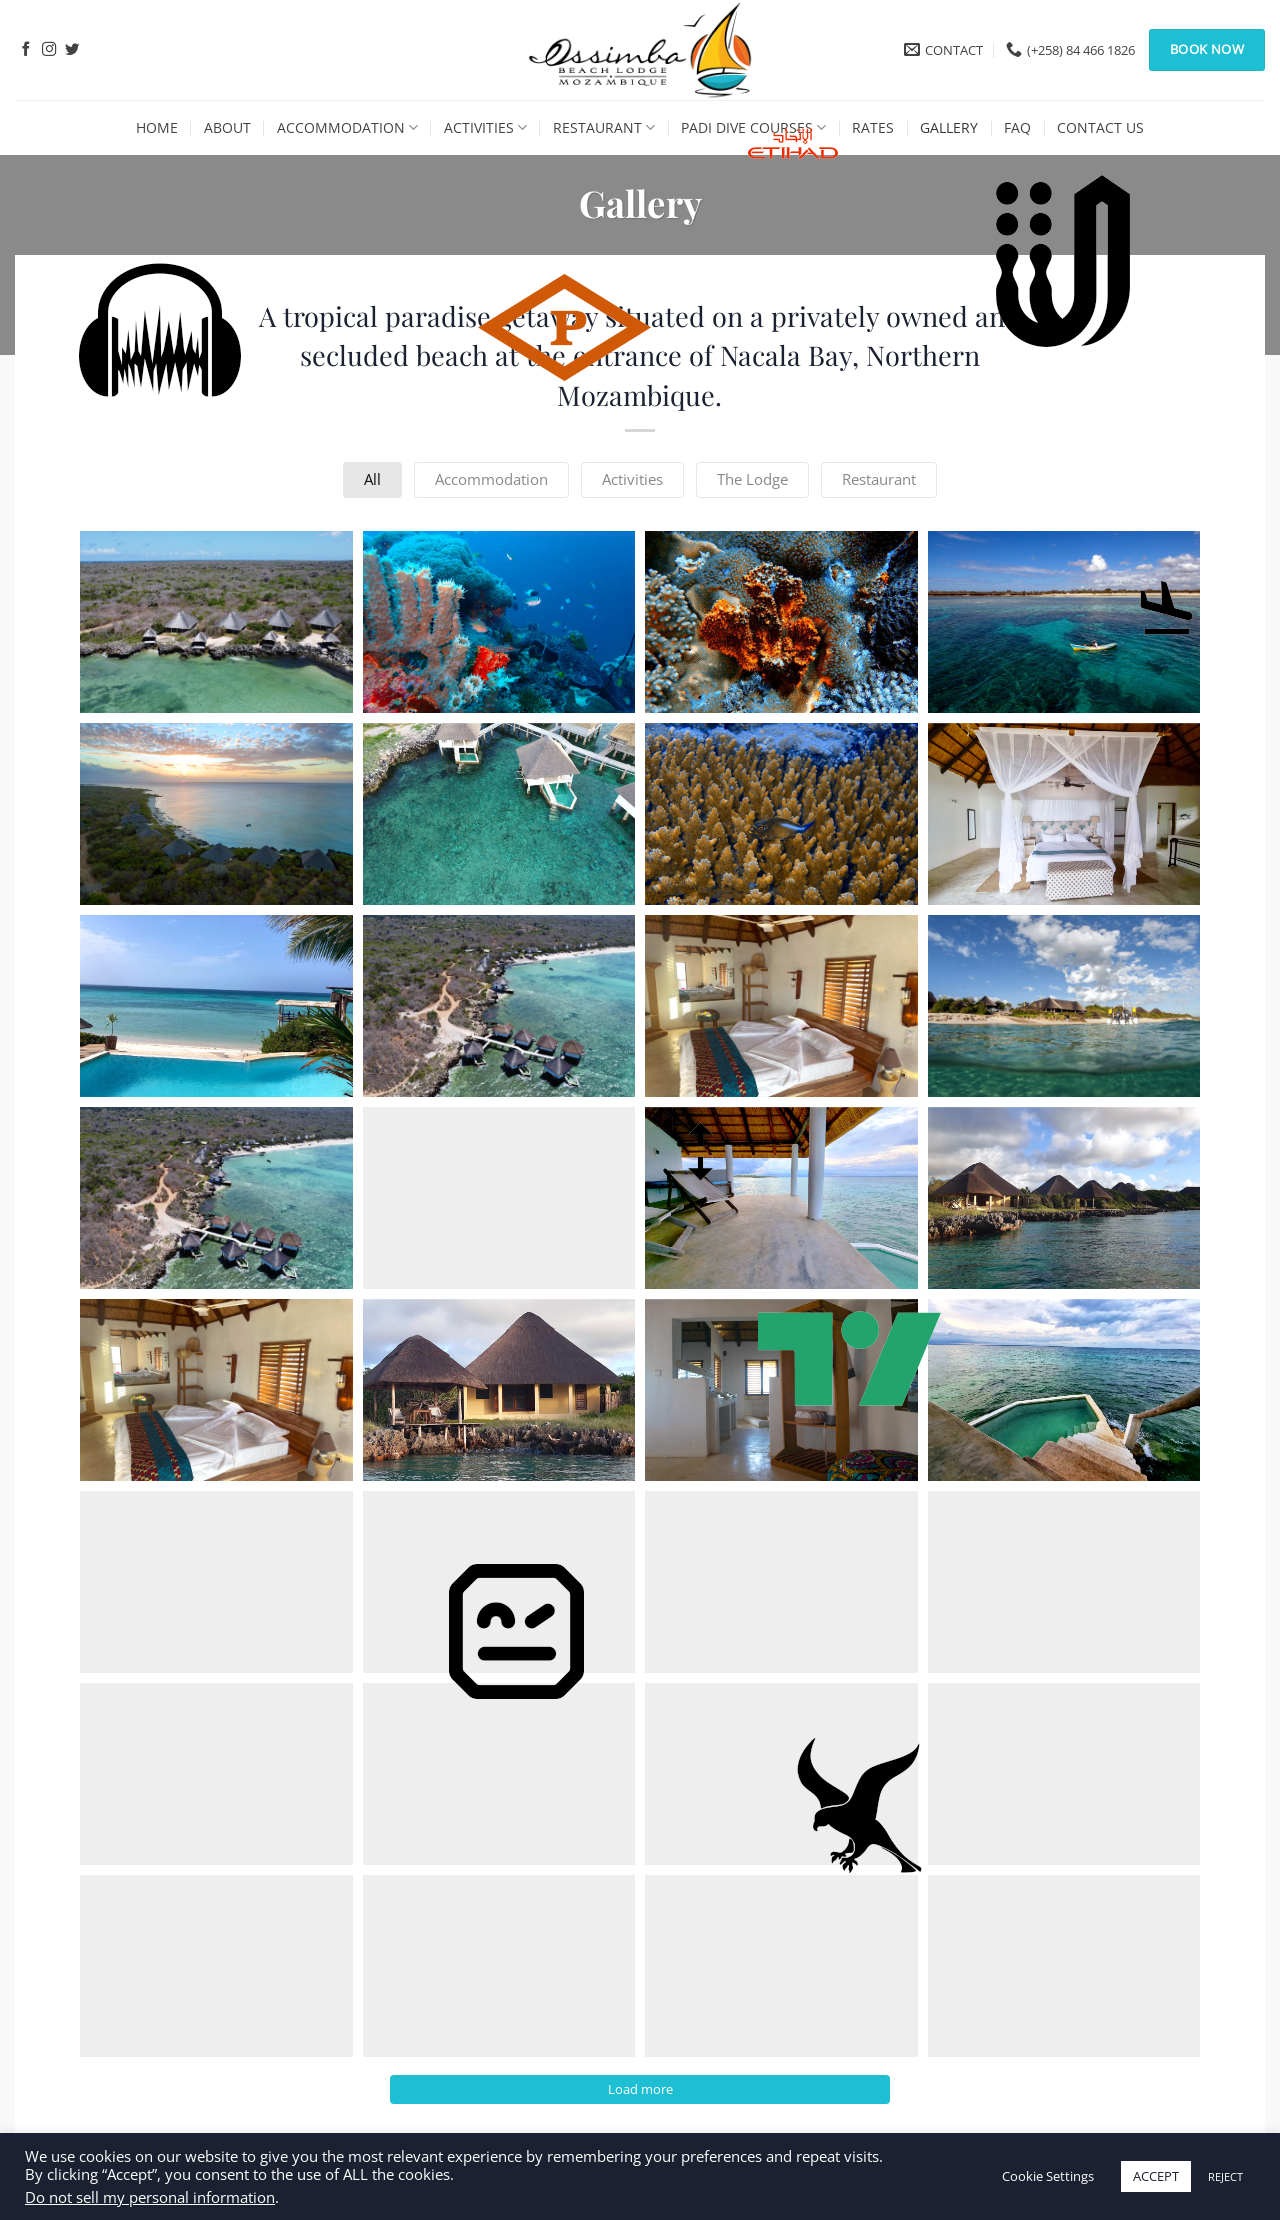 The image size is (1280, 2220). What do you see at coordinates (849, 1358) in the screenshot?
I see `open TradingView app` at bounding box center [849, 1358].